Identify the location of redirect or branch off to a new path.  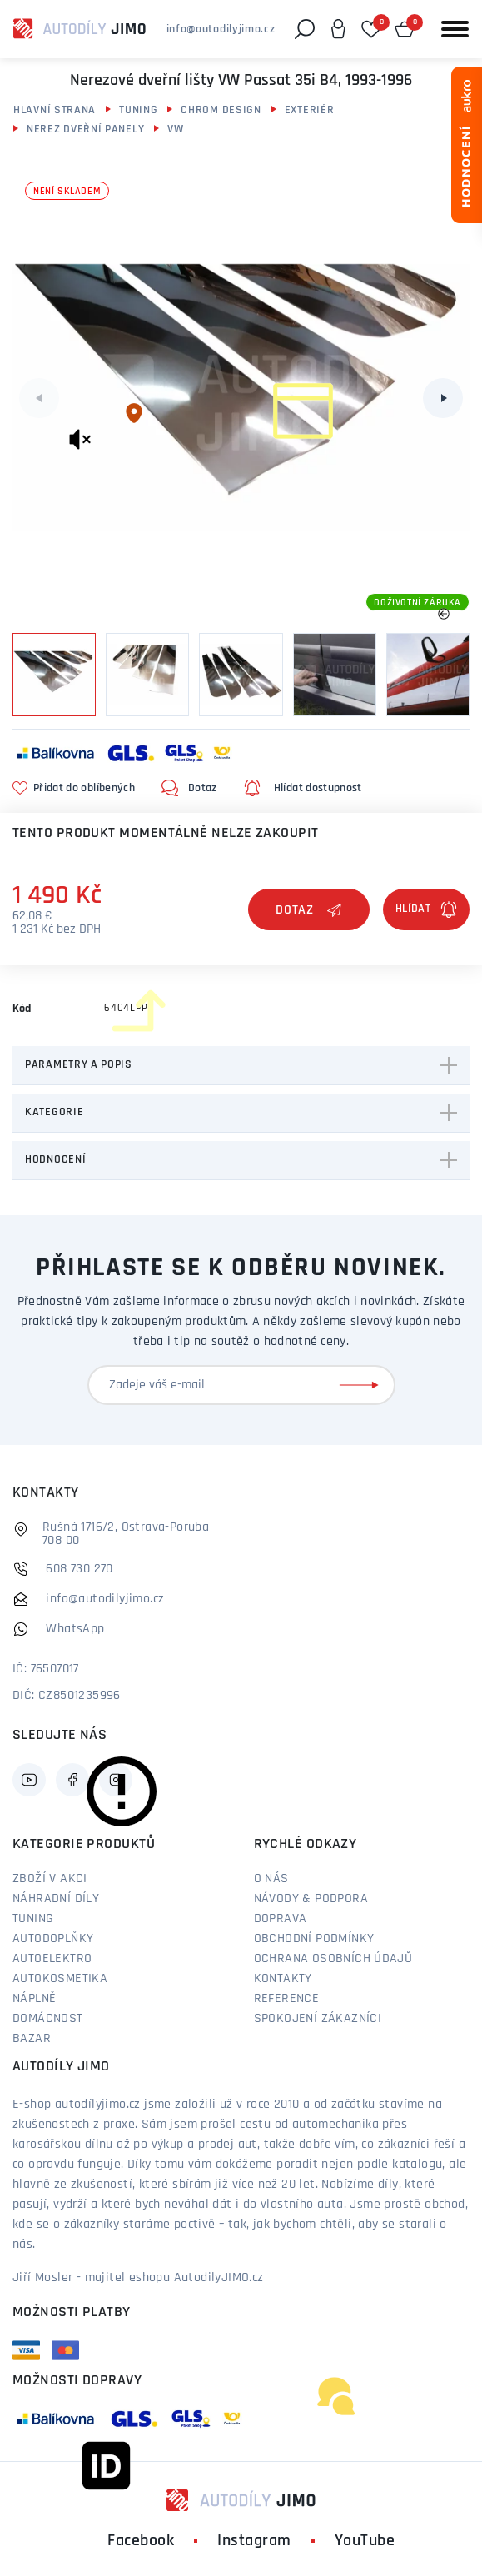
(141, 1013).